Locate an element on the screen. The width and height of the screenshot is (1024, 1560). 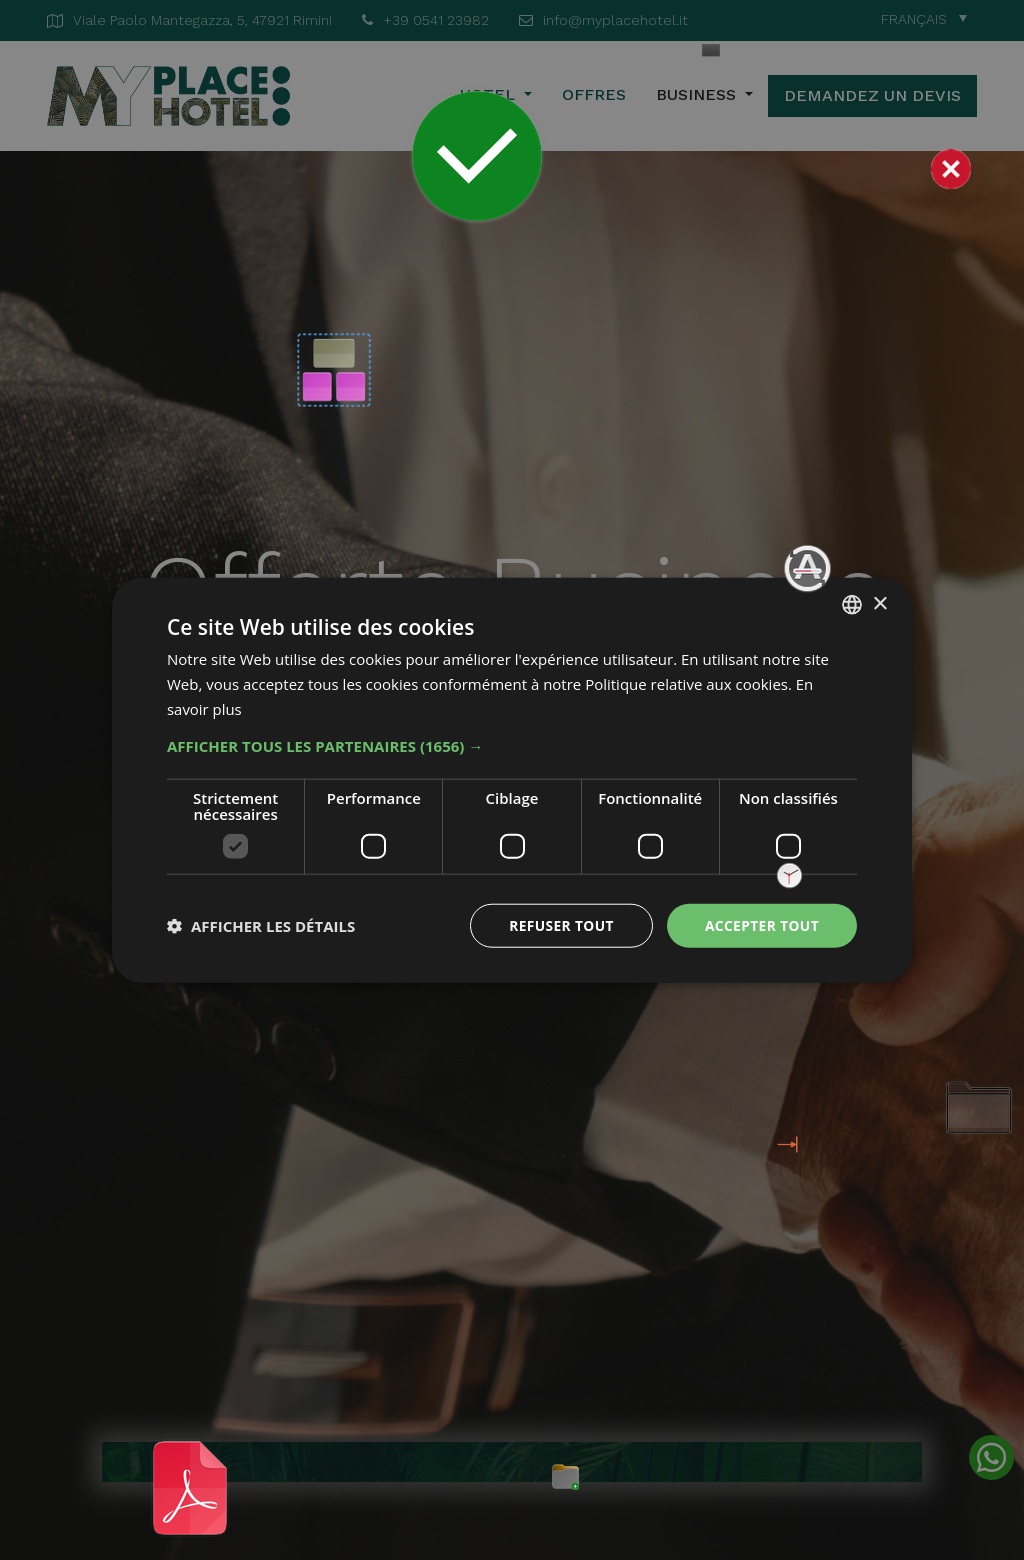
selected folder in mail sidebar is located at coordinates (979, 1107).